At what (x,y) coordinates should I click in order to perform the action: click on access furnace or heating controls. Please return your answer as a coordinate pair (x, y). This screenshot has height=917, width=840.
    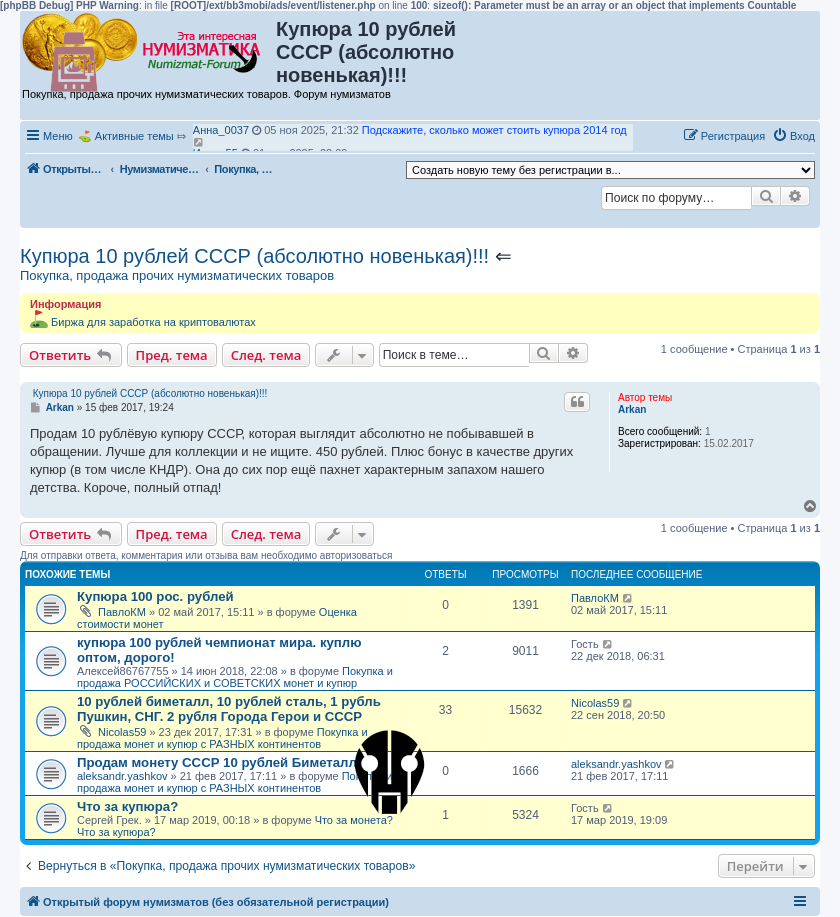
    Looking at the image, I should click on (74, 62).